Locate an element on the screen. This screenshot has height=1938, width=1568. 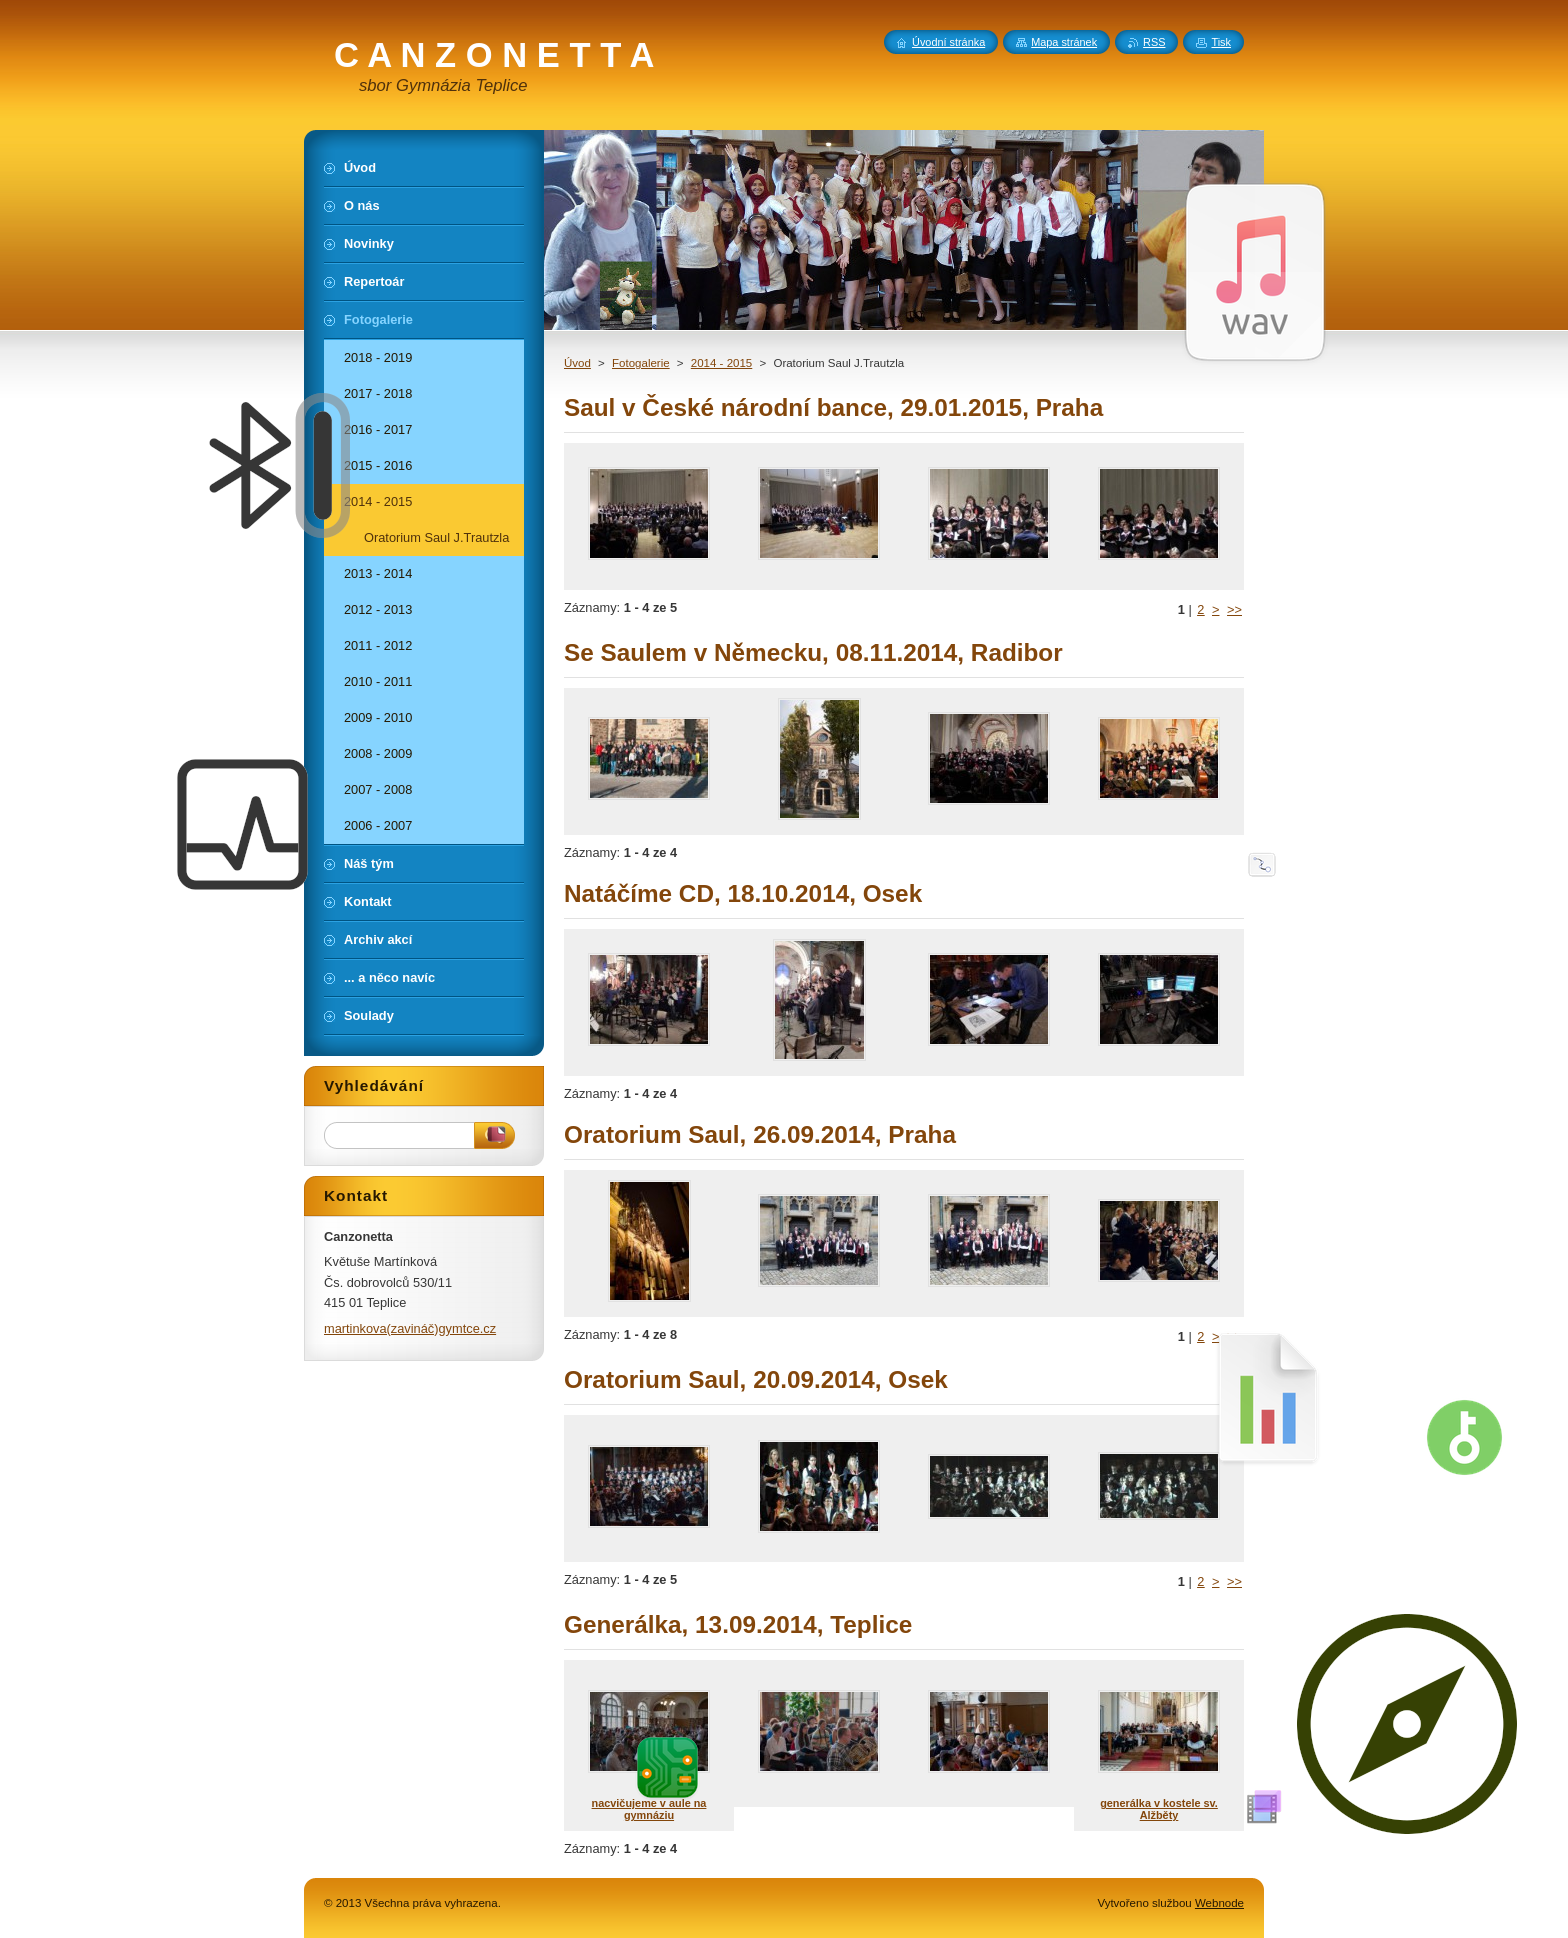
open system monitor or activity monitor is located at coordinates (242, 824).